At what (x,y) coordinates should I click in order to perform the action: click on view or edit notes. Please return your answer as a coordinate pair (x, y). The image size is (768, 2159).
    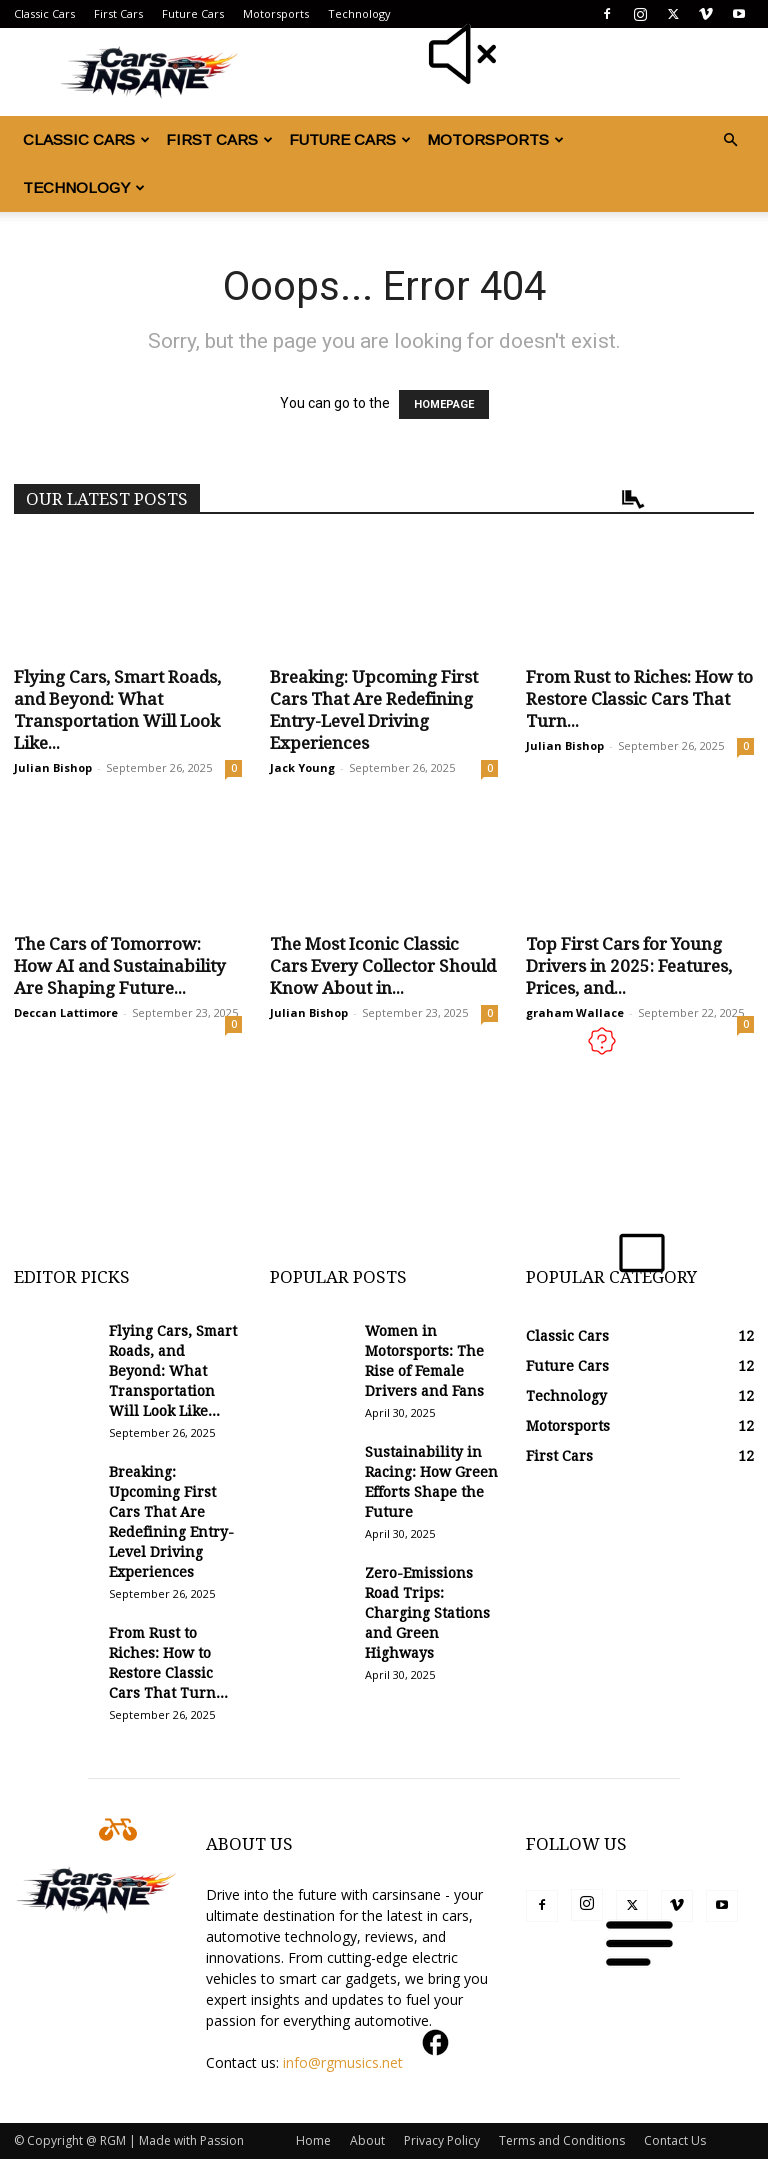
    Looking at the image, I should click on (639, 1943).